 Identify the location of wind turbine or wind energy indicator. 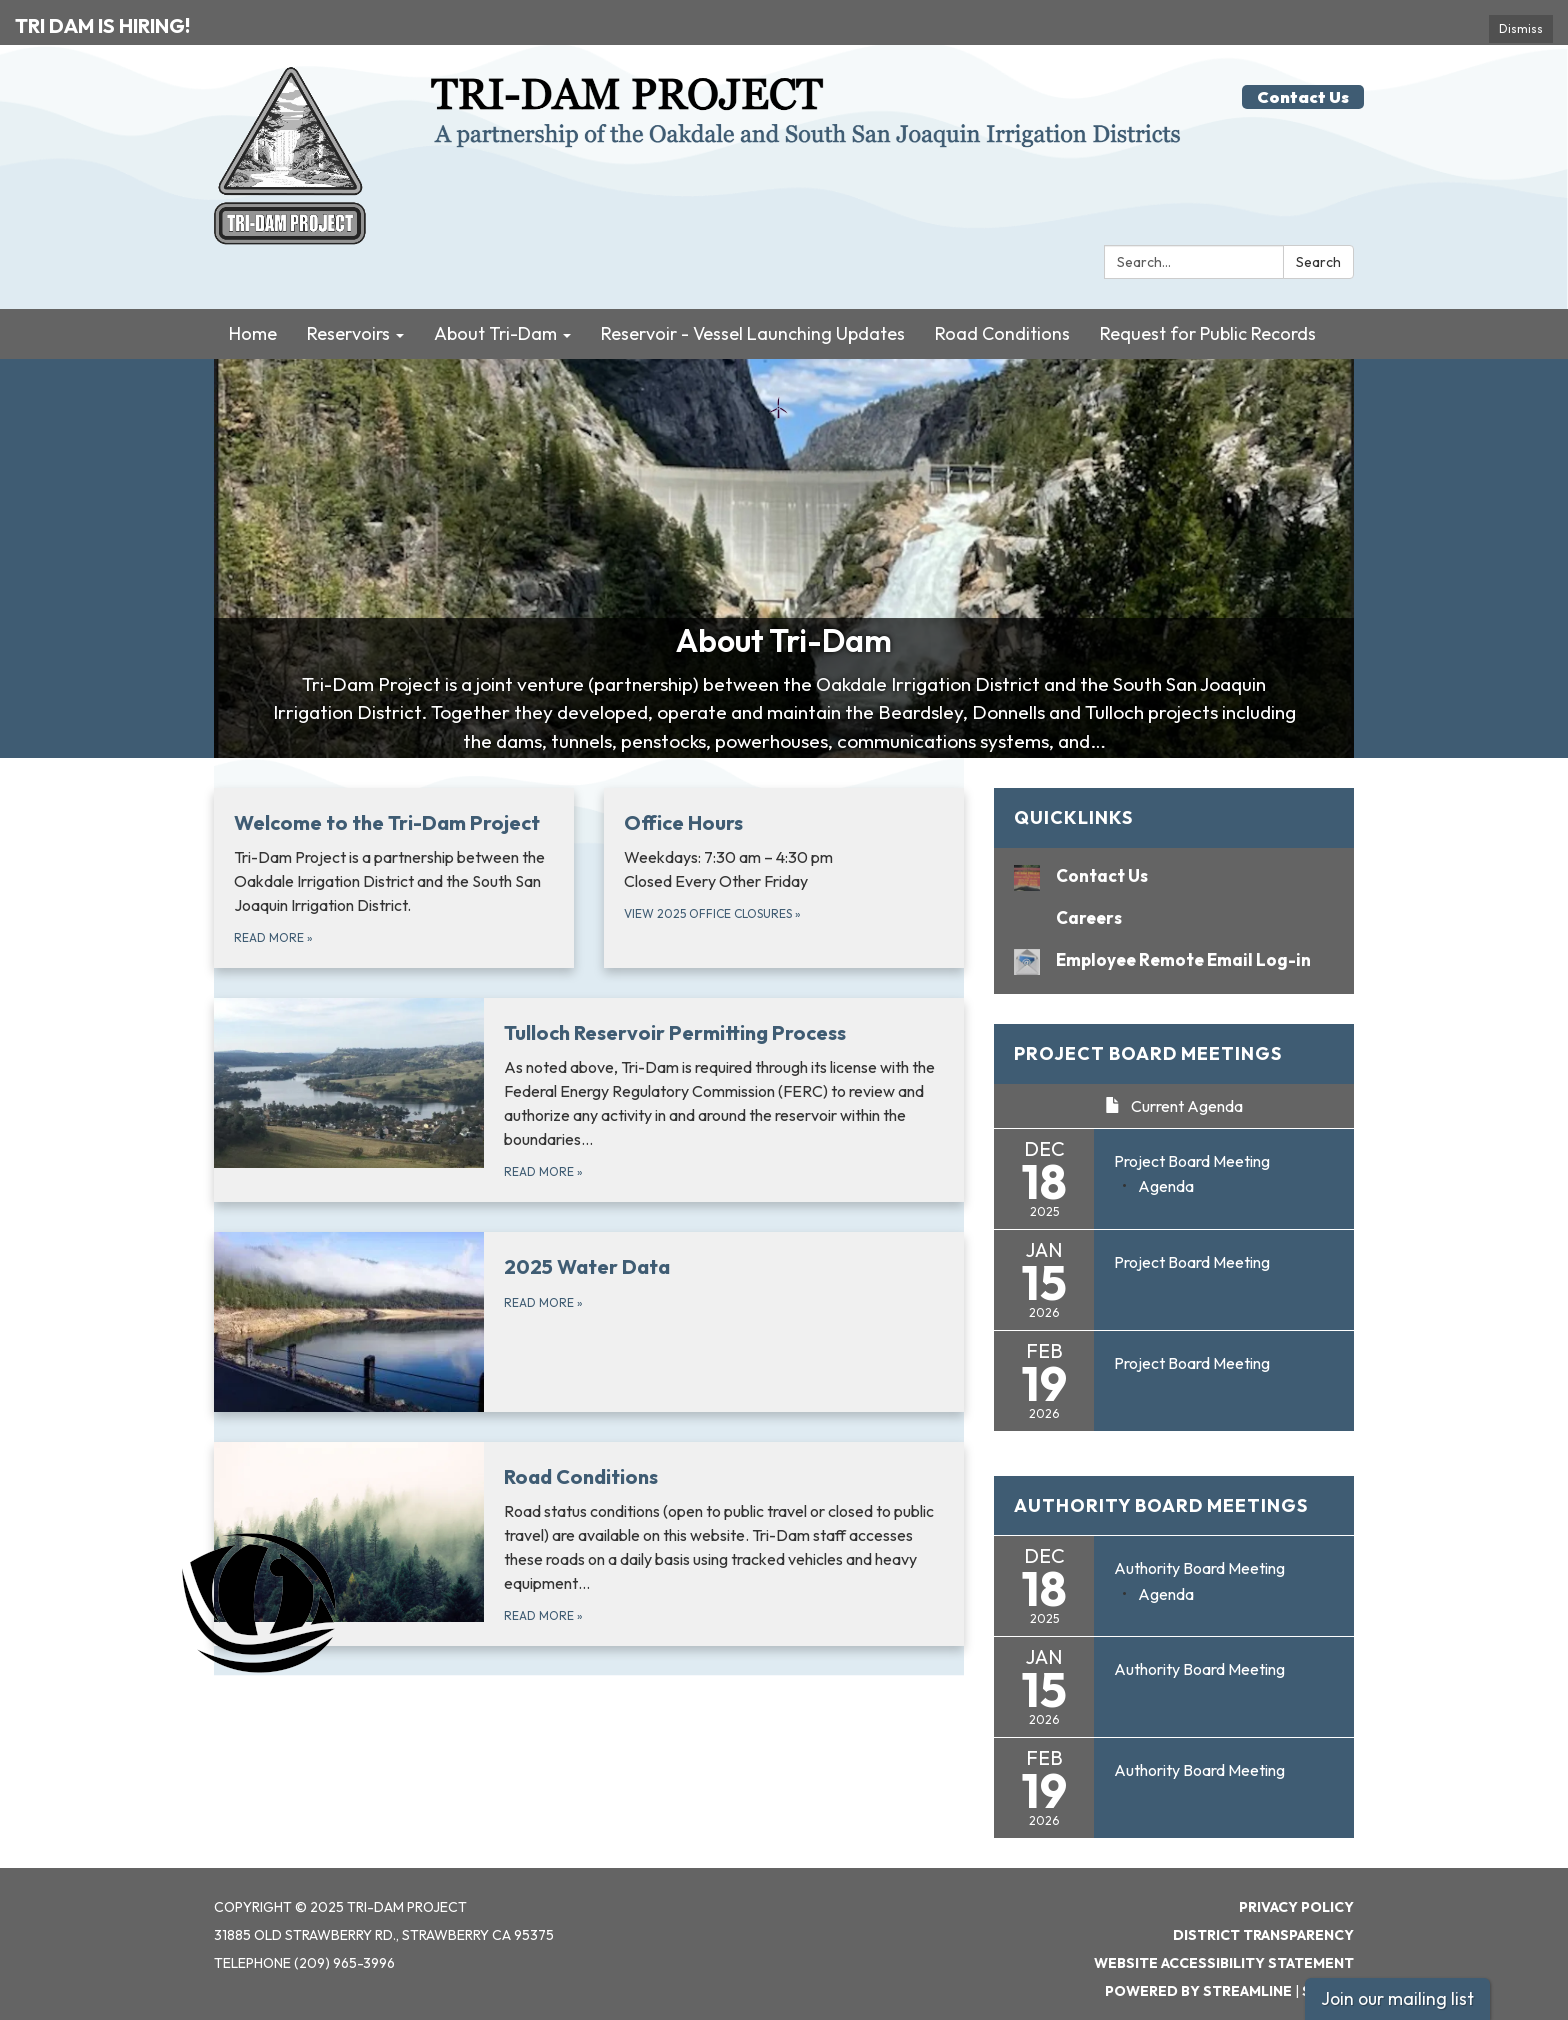
(778, 407).